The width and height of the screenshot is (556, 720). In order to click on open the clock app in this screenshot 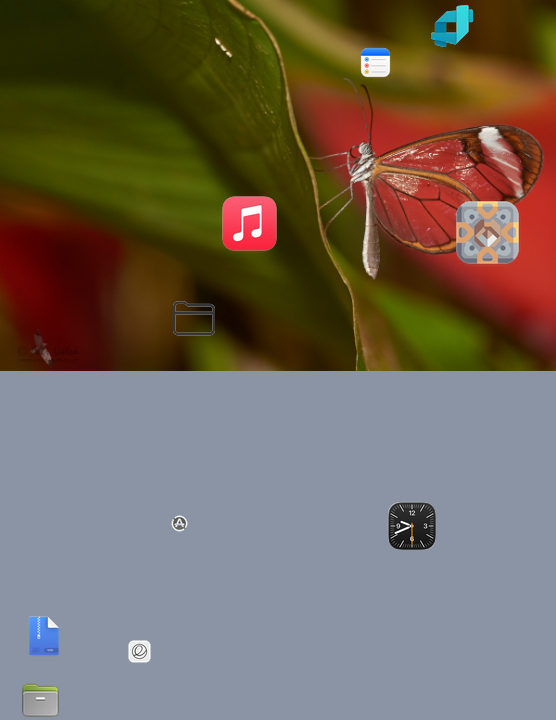, I will do `click(412, 526)`.